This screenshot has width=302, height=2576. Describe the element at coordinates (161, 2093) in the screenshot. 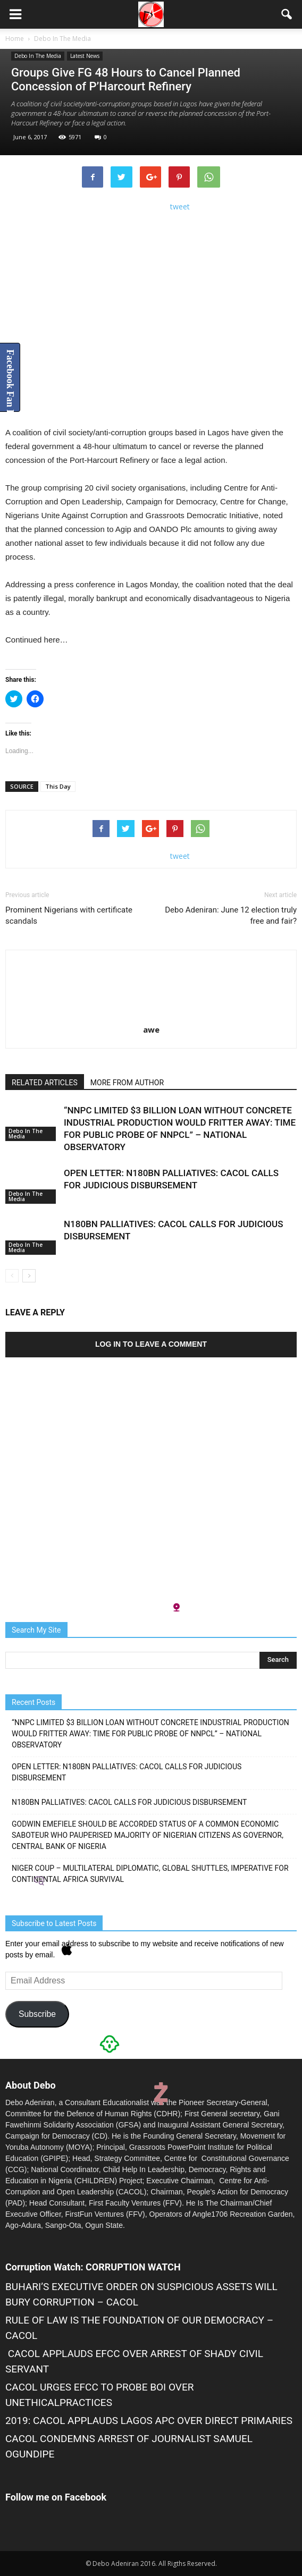

I see `send money with zelle` at that location.